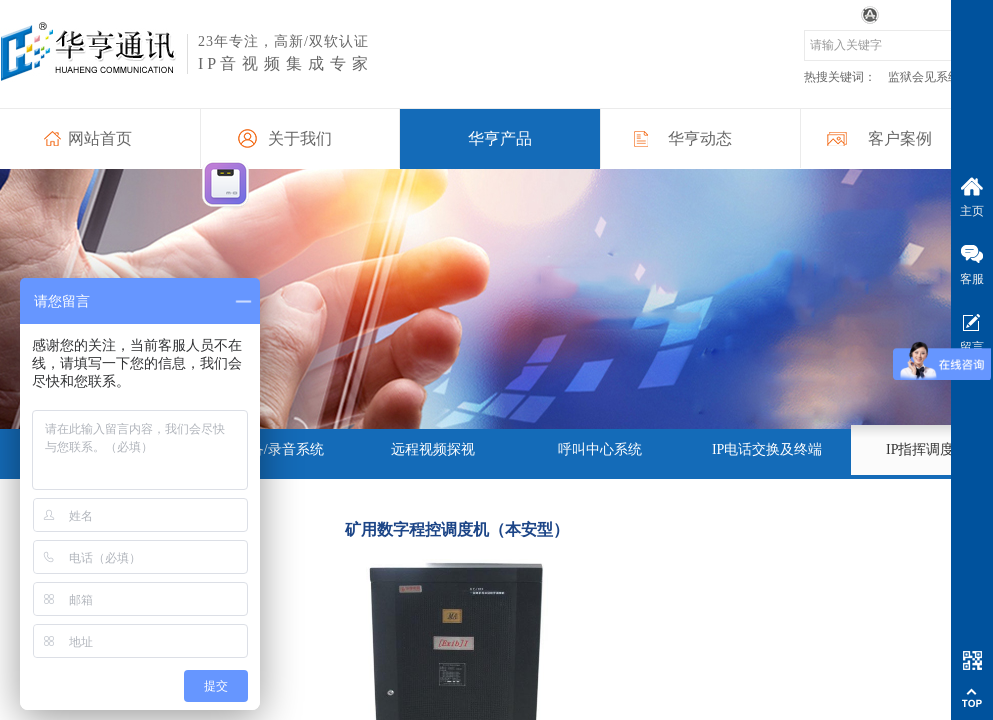  Describe the element at coordinates (225, 183) in the screenshot. I see `open motrix download manager` at that location.